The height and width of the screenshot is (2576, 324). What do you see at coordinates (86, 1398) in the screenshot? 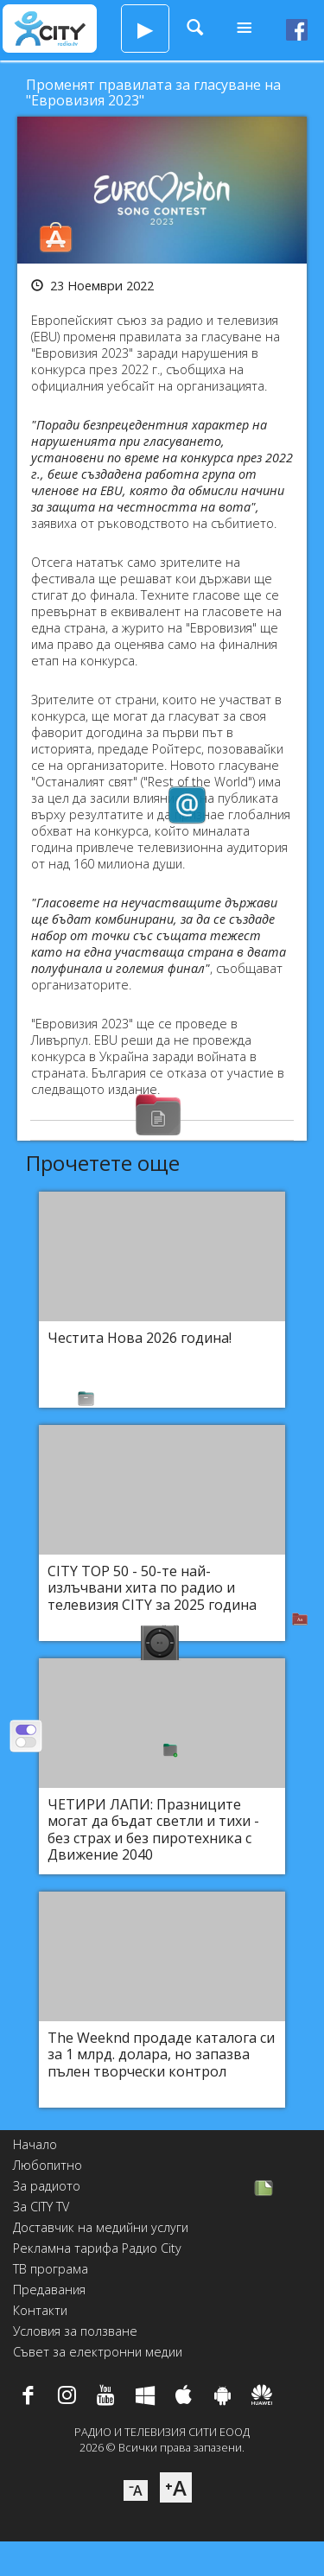
I see `open the nautilus file manager` at bounding box center [86, 1398].